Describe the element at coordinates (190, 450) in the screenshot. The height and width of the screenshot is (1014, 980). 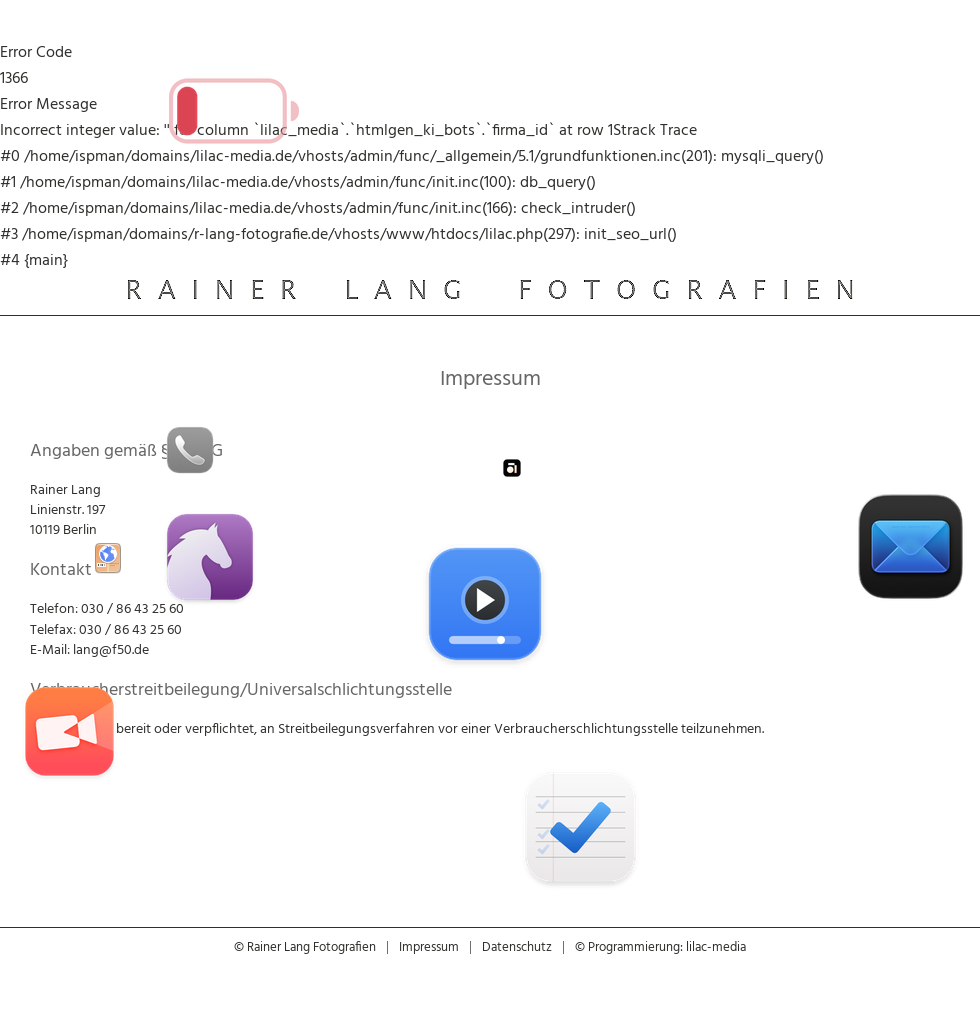
I see `open the phone app to make a call` at that location.